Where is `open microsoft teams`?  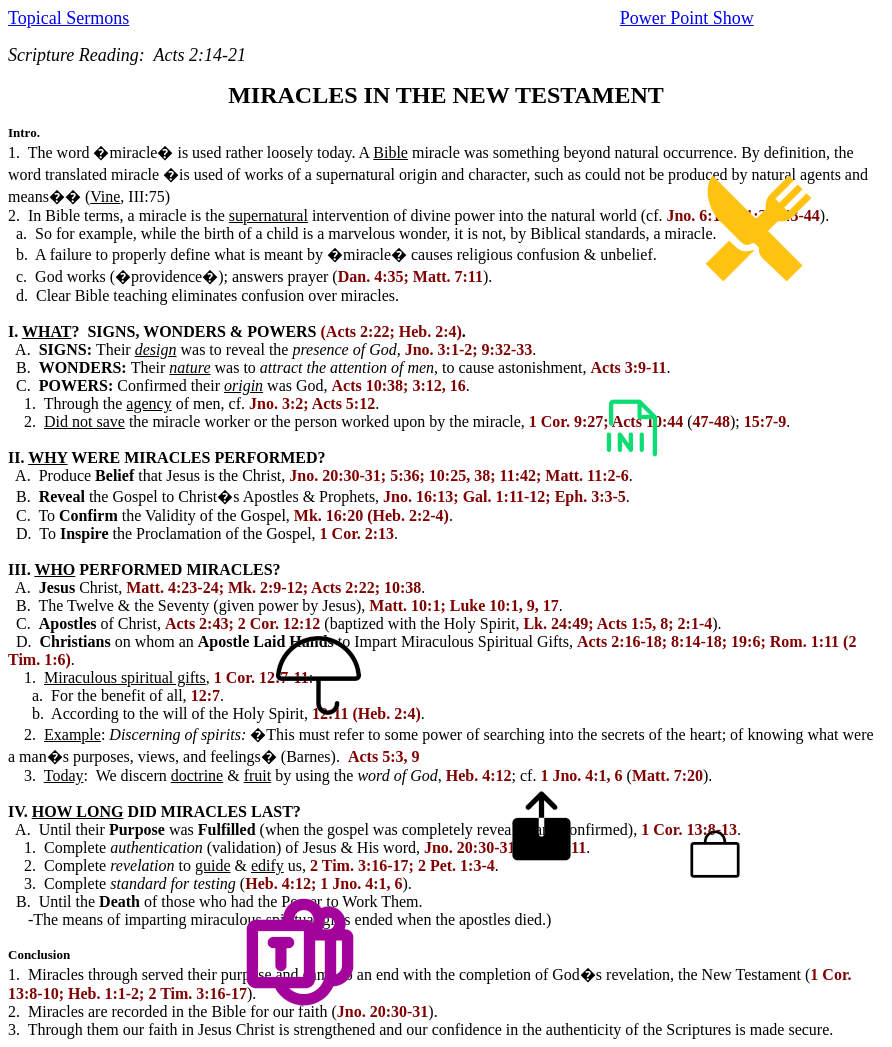
open microsoft teams is located at coordinates (300, 954).